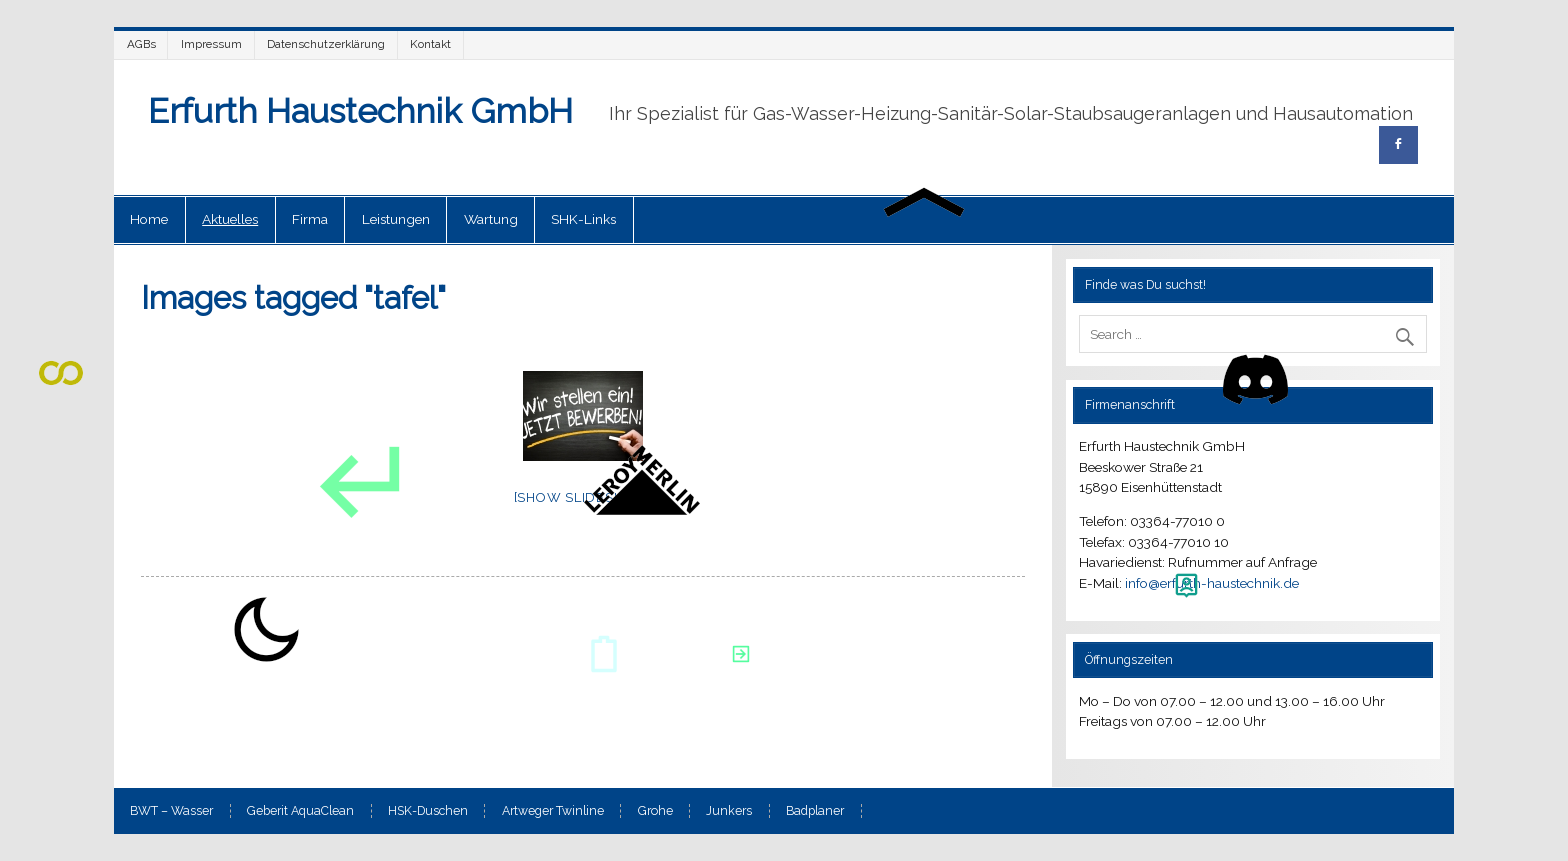 The image size is (1568, 861). Describe the element at coordinates (642, 480) in the screenshot. I see `visit the Leroy Merlin website or app` at that location.